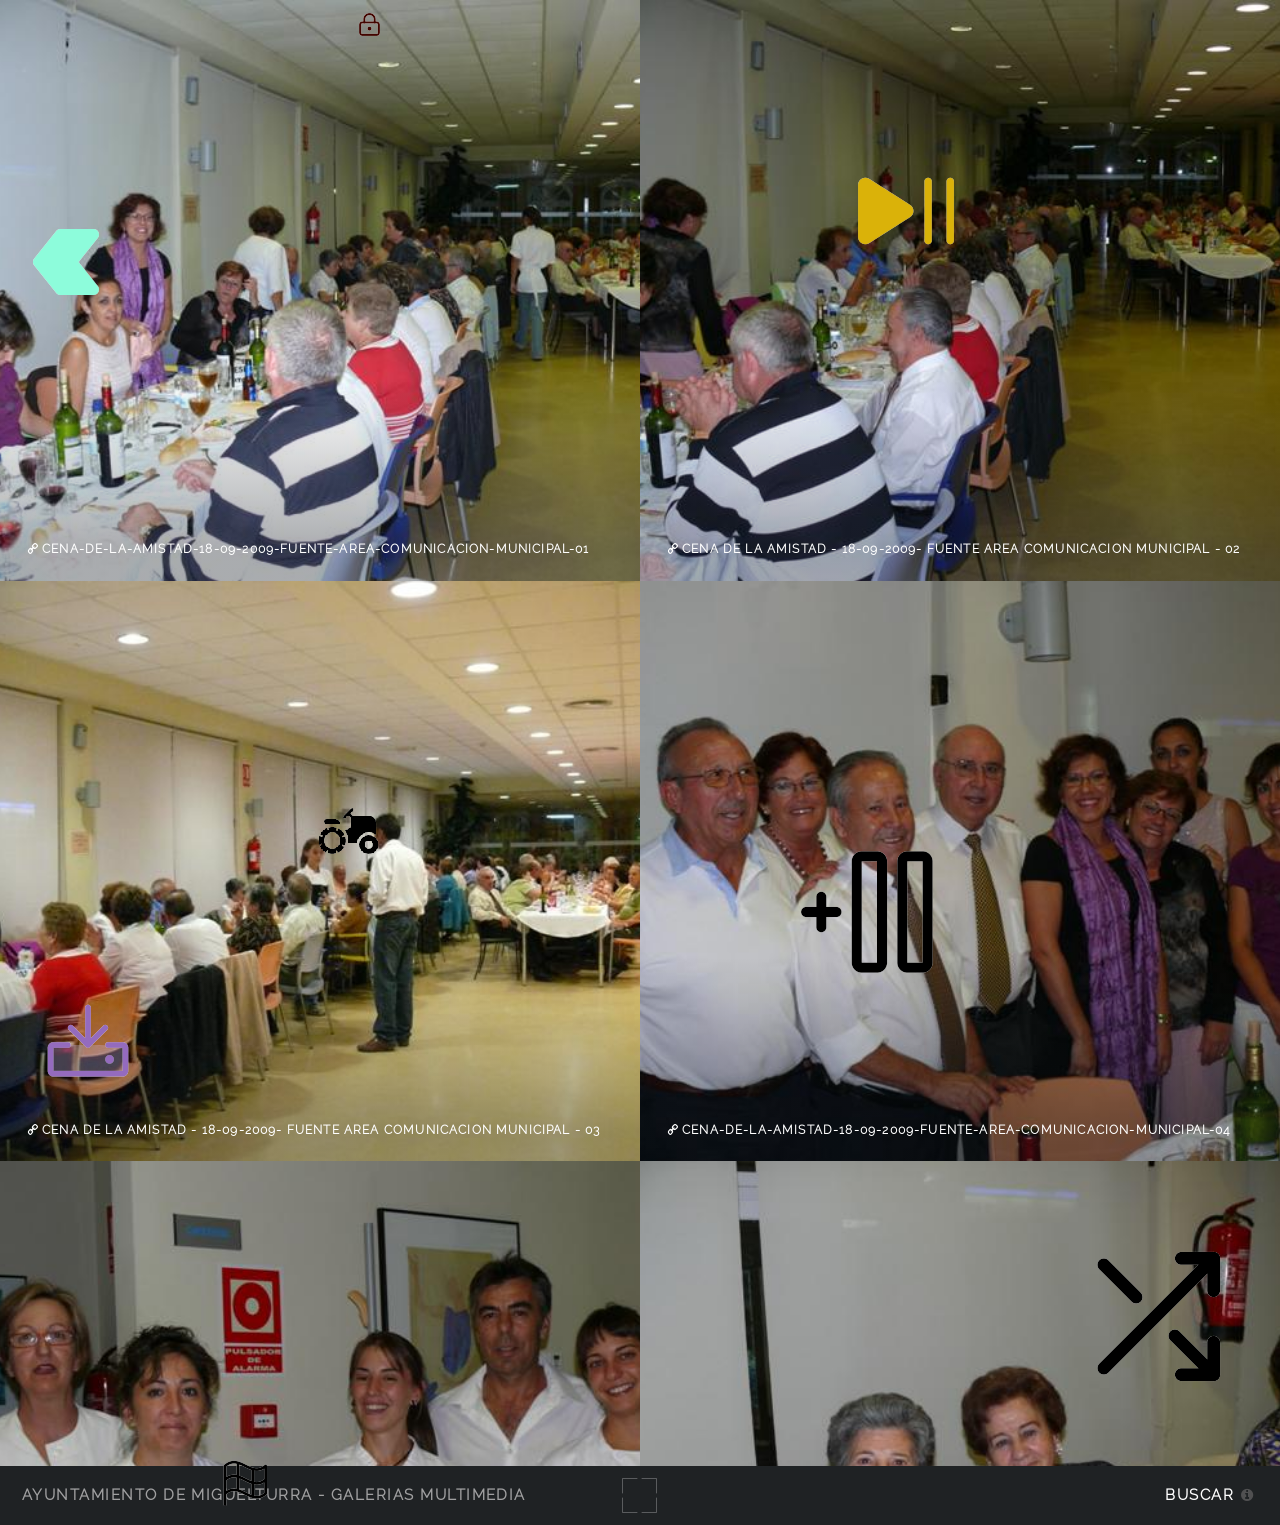  What do you see at coordinates (348, 832) in the screenshot?
I see `access agricultural or farming features` at bounding box center [348, 832].